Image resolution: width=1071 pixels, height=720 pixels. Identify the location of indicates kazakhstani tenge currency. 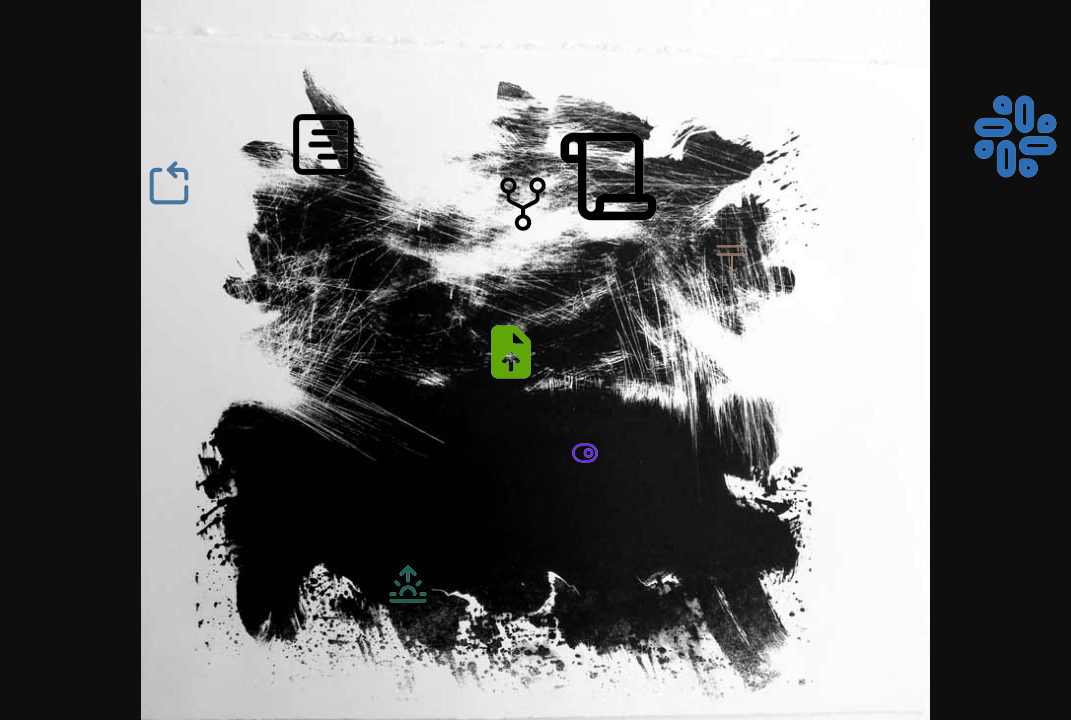
(732, 261).